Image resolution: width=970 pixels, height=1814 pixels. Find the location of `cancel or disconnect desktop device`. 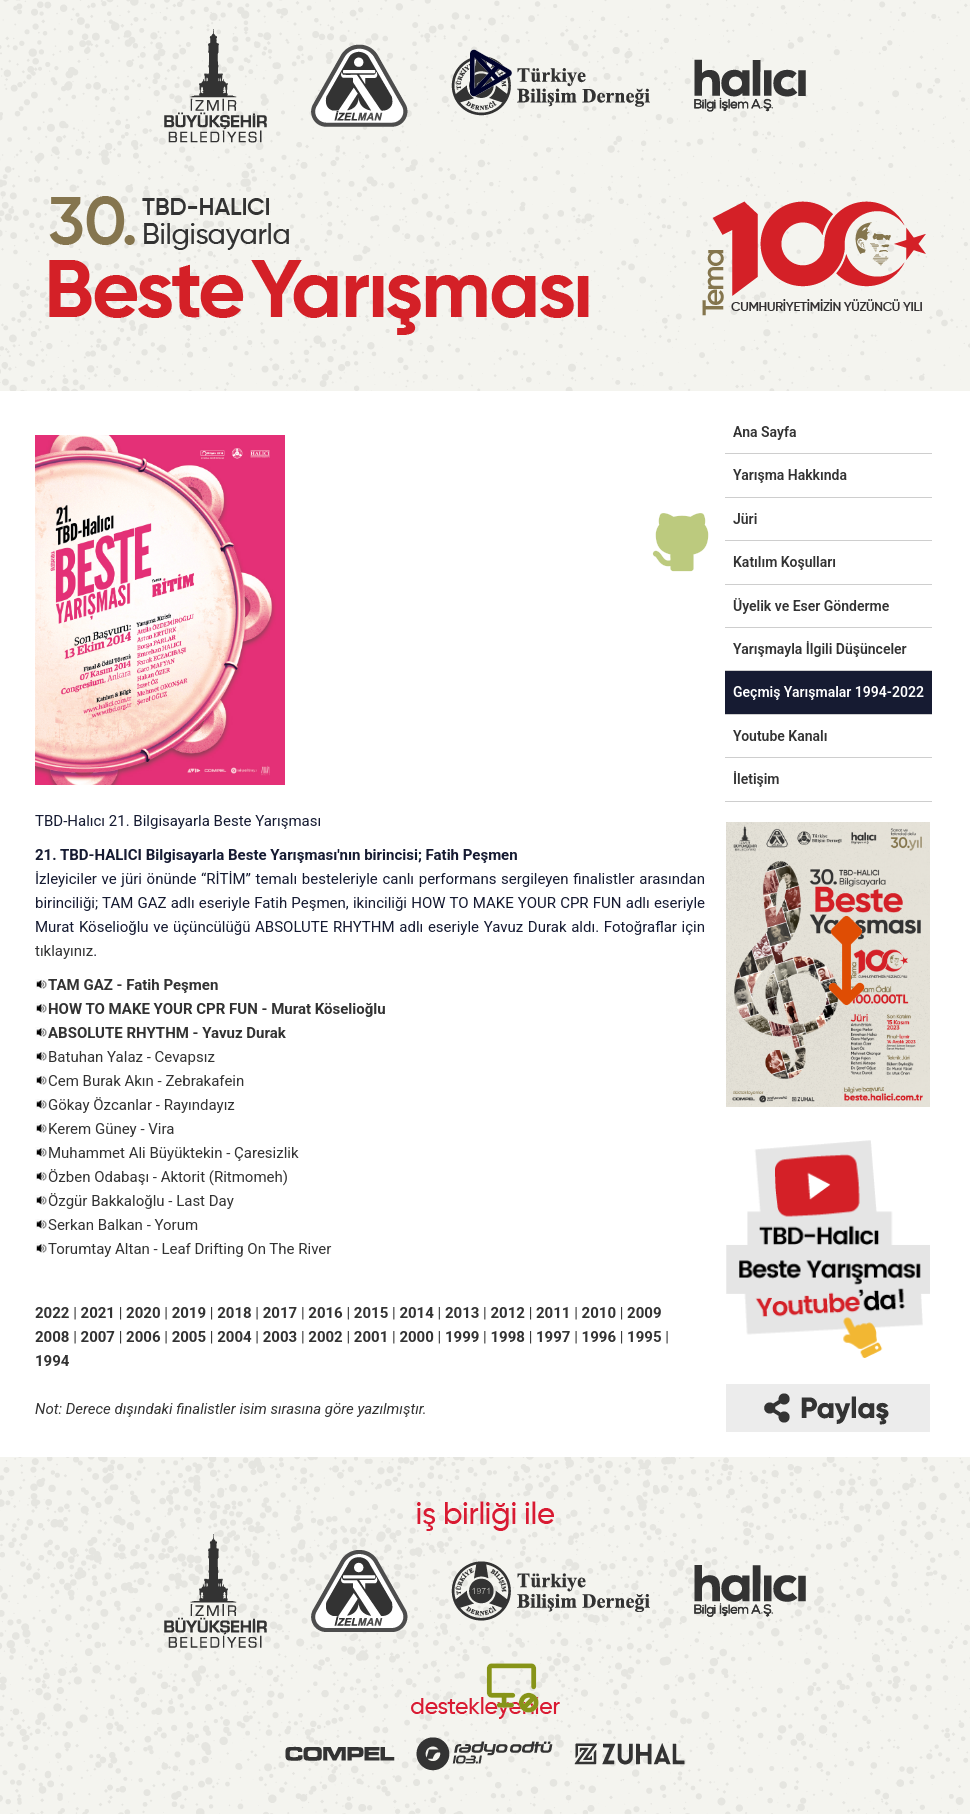

cancel or disconnect desktop device is located at coordinates (511, 1685).